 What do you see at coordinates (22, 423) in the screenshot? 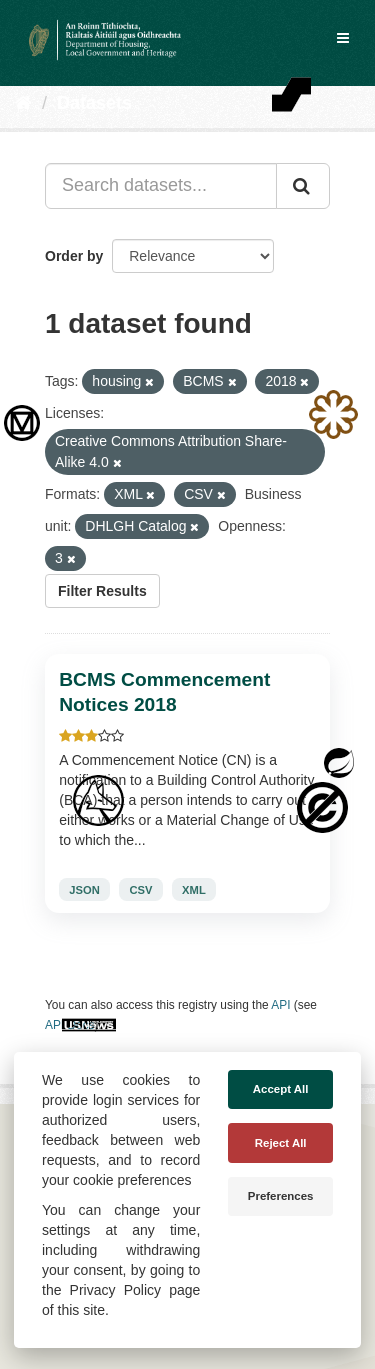
I see `material design brand logo` at bounding box center [22, 423].